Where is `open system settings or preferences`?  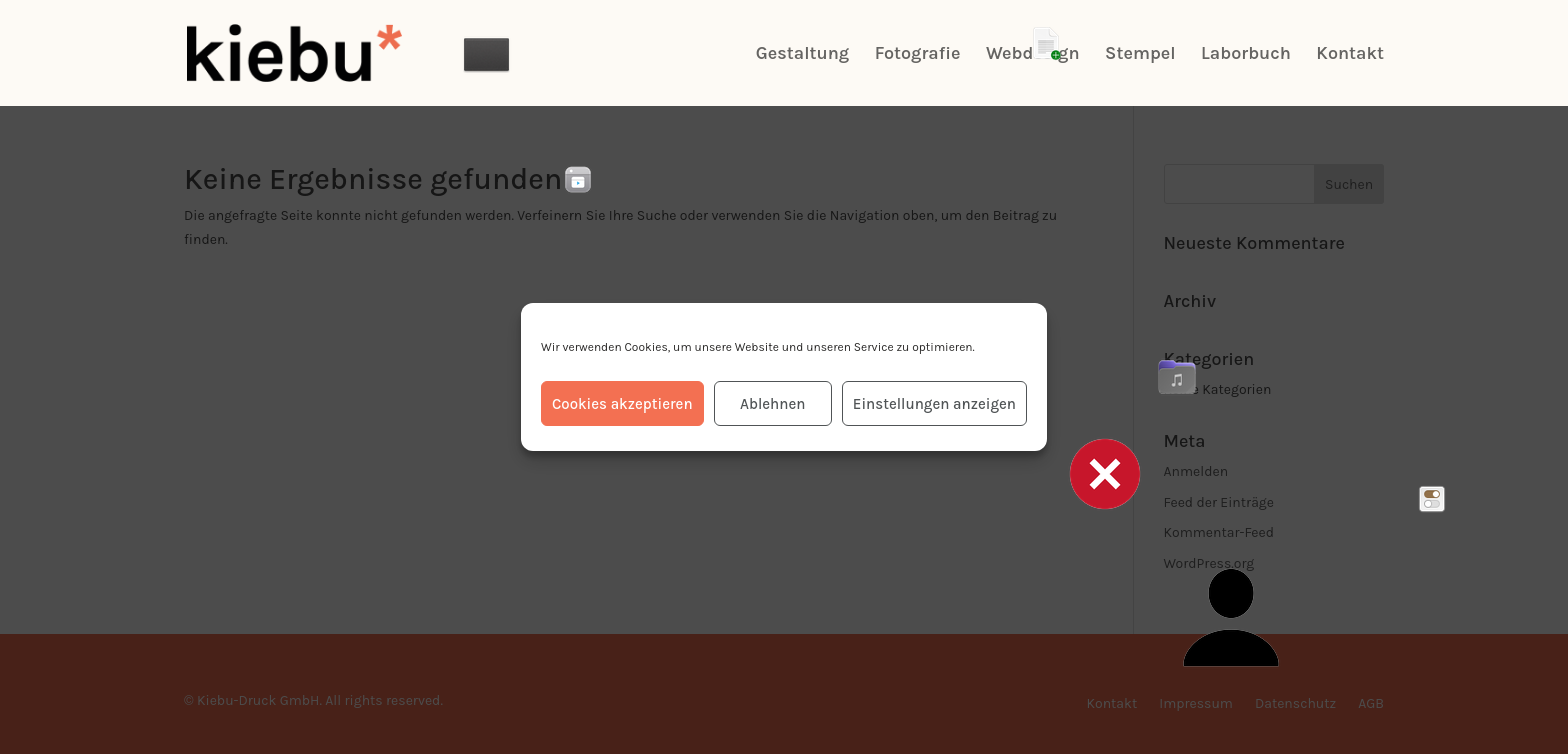
open system settings or preferences is located at coordinates (1432, 499).